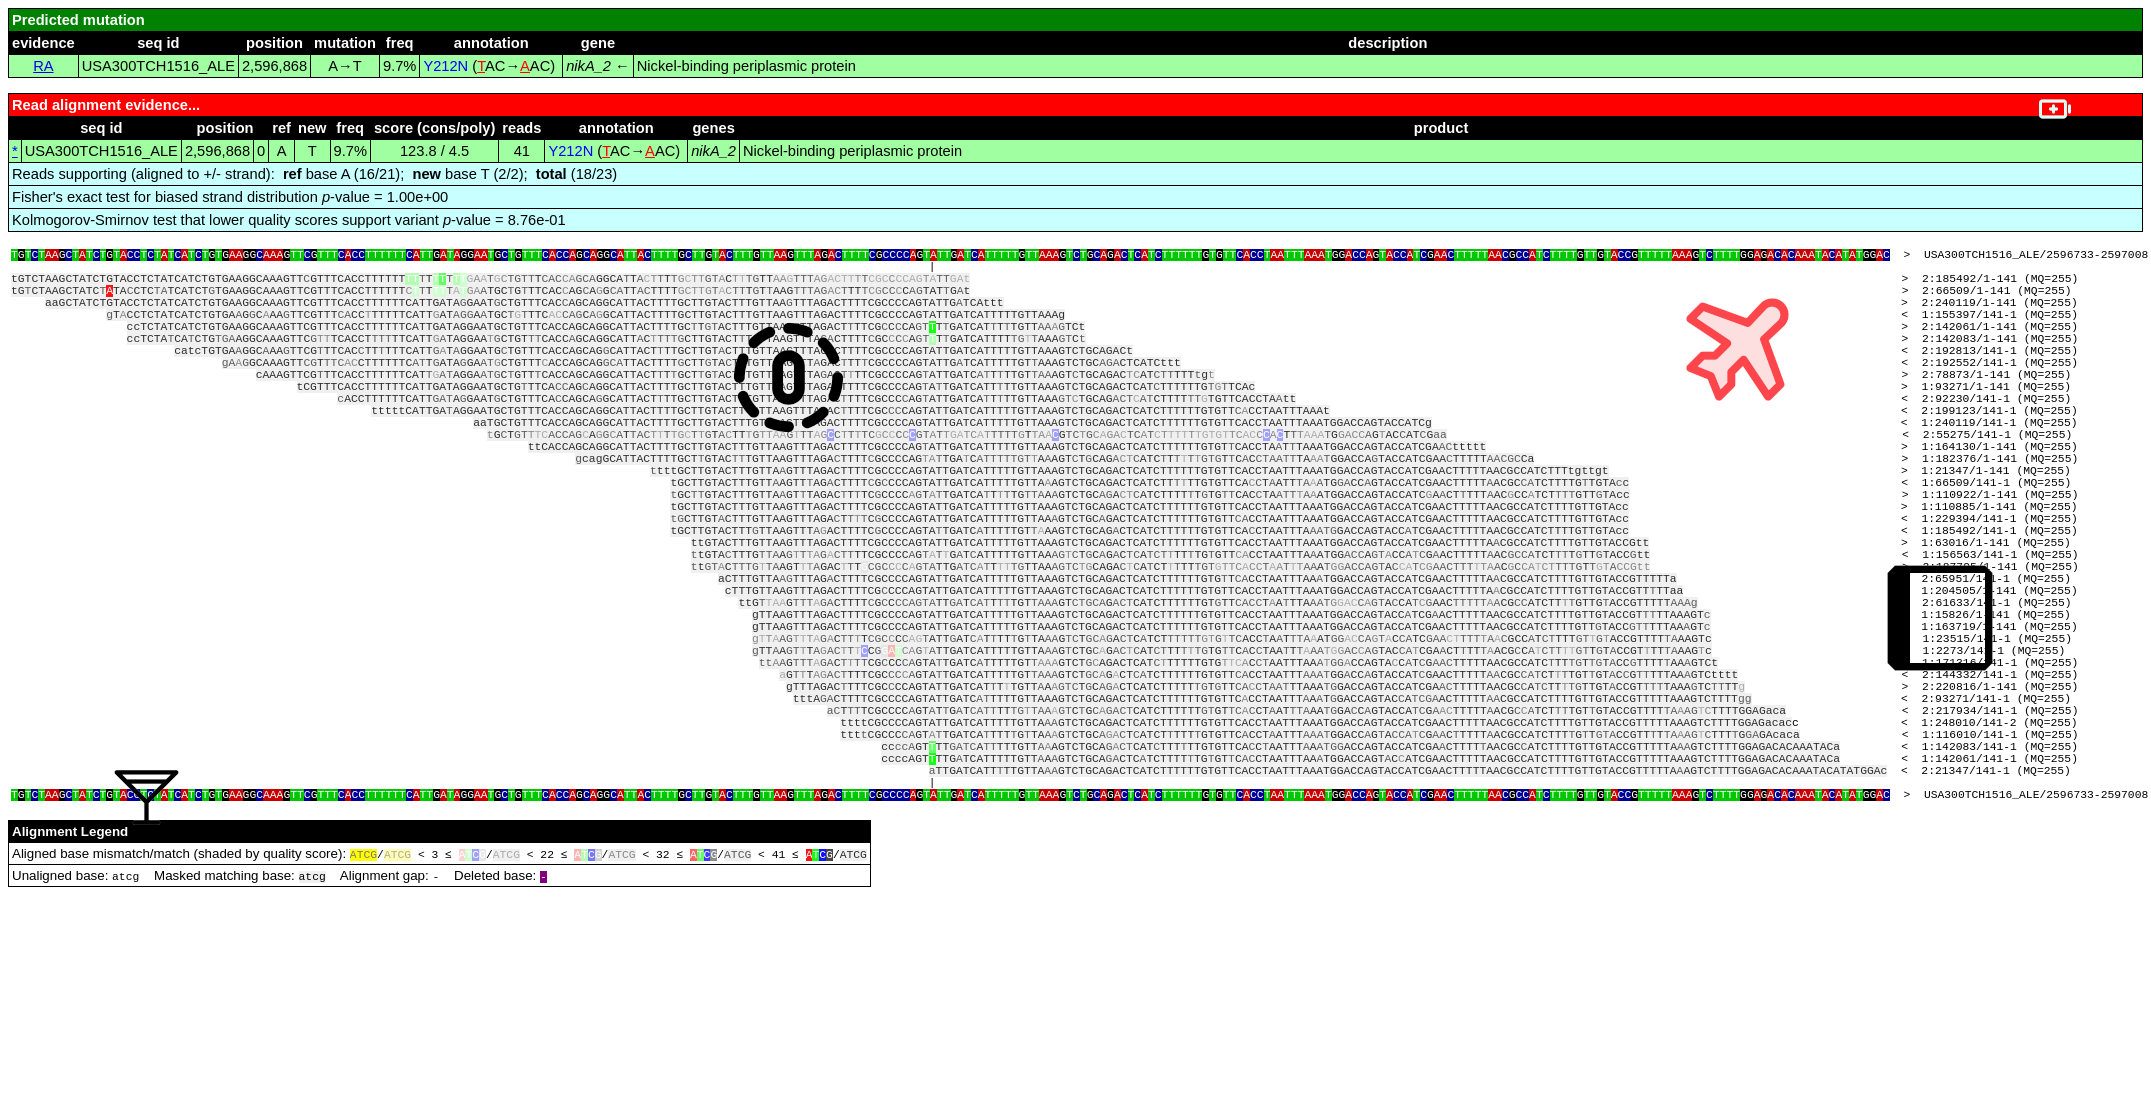 This screenshot has width=2151, height=1097. I want to click on add or extend battery life, so click(2055, 109).